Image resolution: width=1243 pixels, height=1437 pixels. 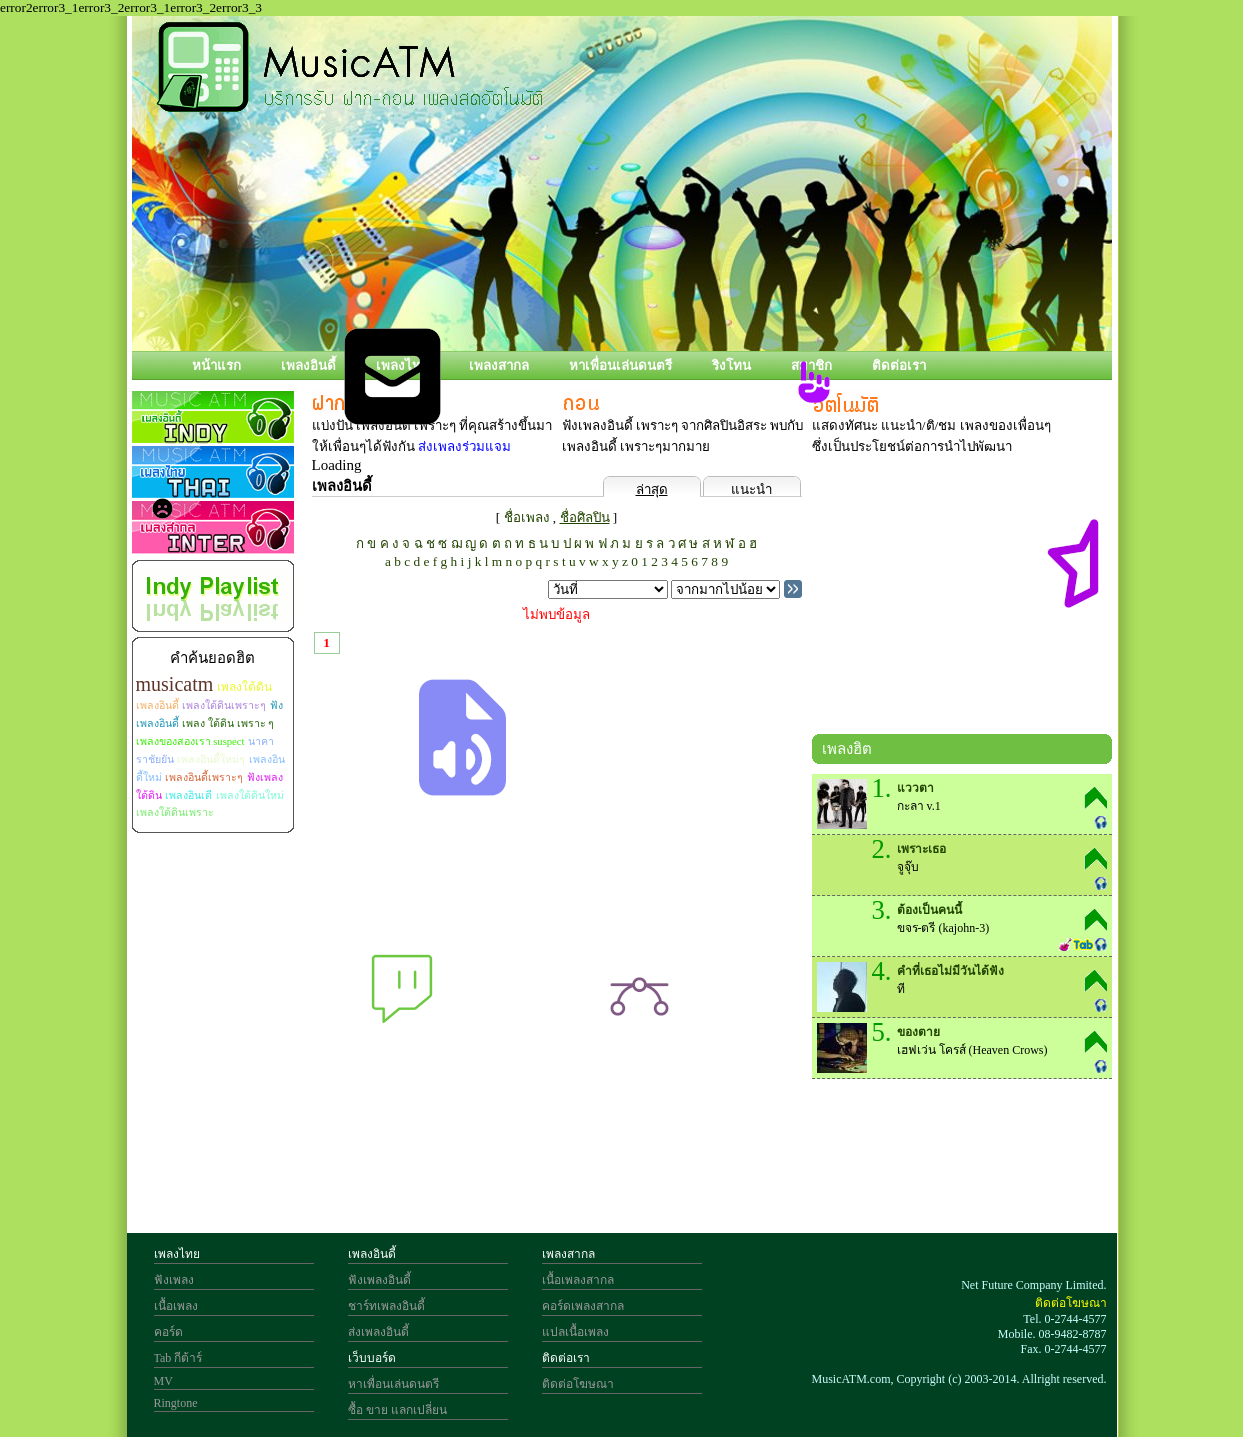 I want to click on tap to select or indicate a point of interest, so click(x=814, y=382).